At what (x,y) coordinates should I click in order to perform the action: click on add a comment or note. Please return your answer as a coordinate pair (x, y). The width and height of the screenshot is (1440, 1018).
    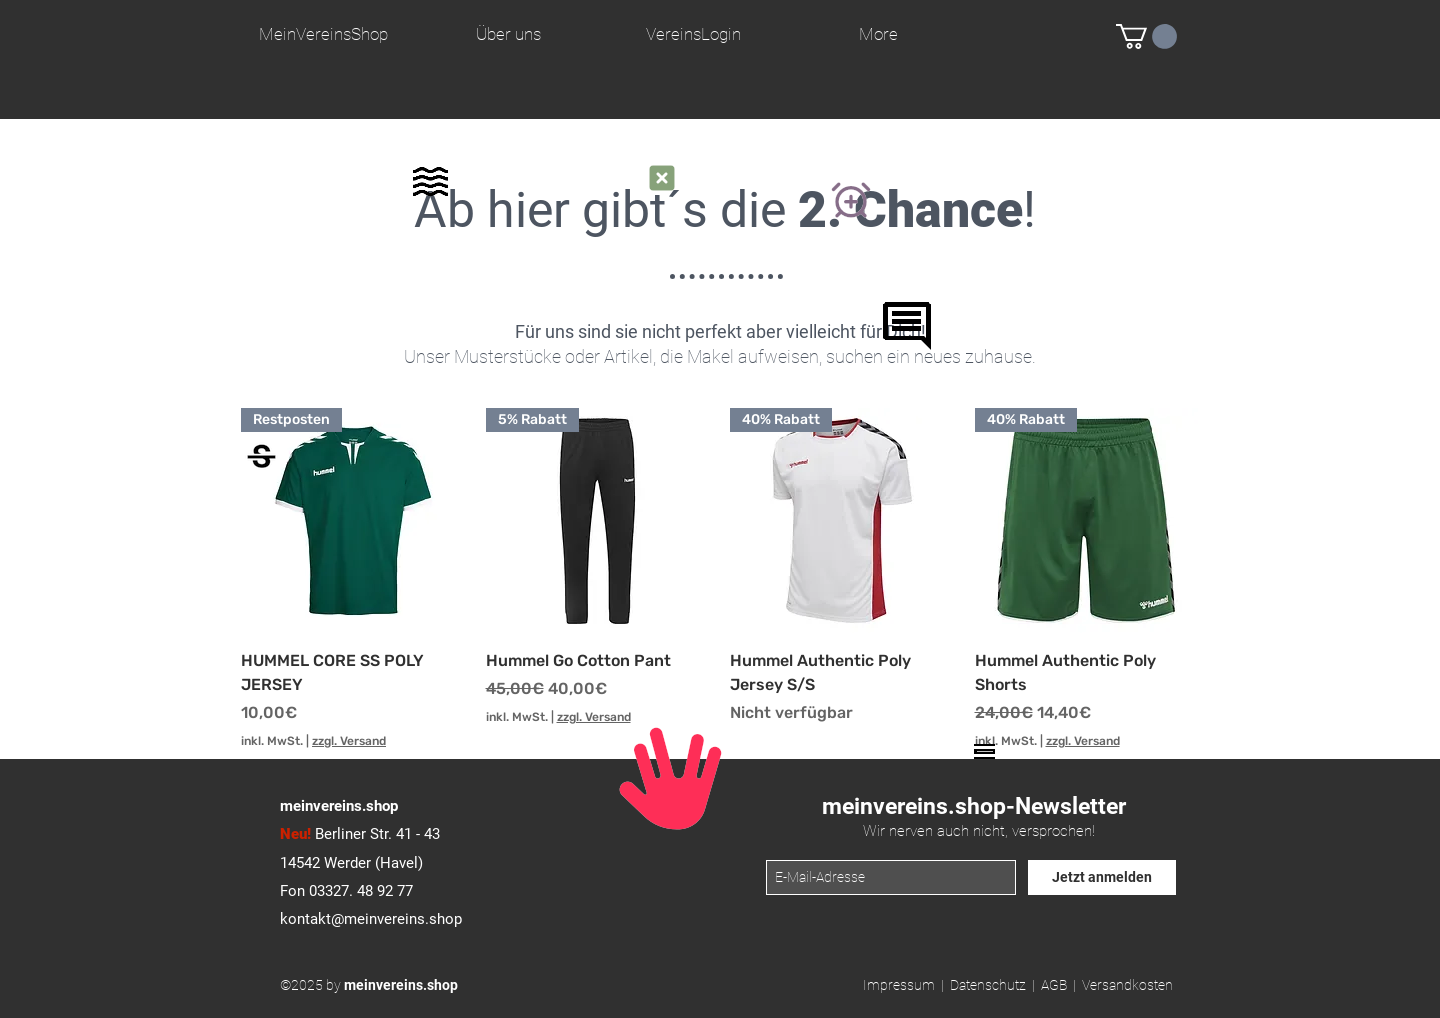
    Looking at the image, I should click on (907, 326).